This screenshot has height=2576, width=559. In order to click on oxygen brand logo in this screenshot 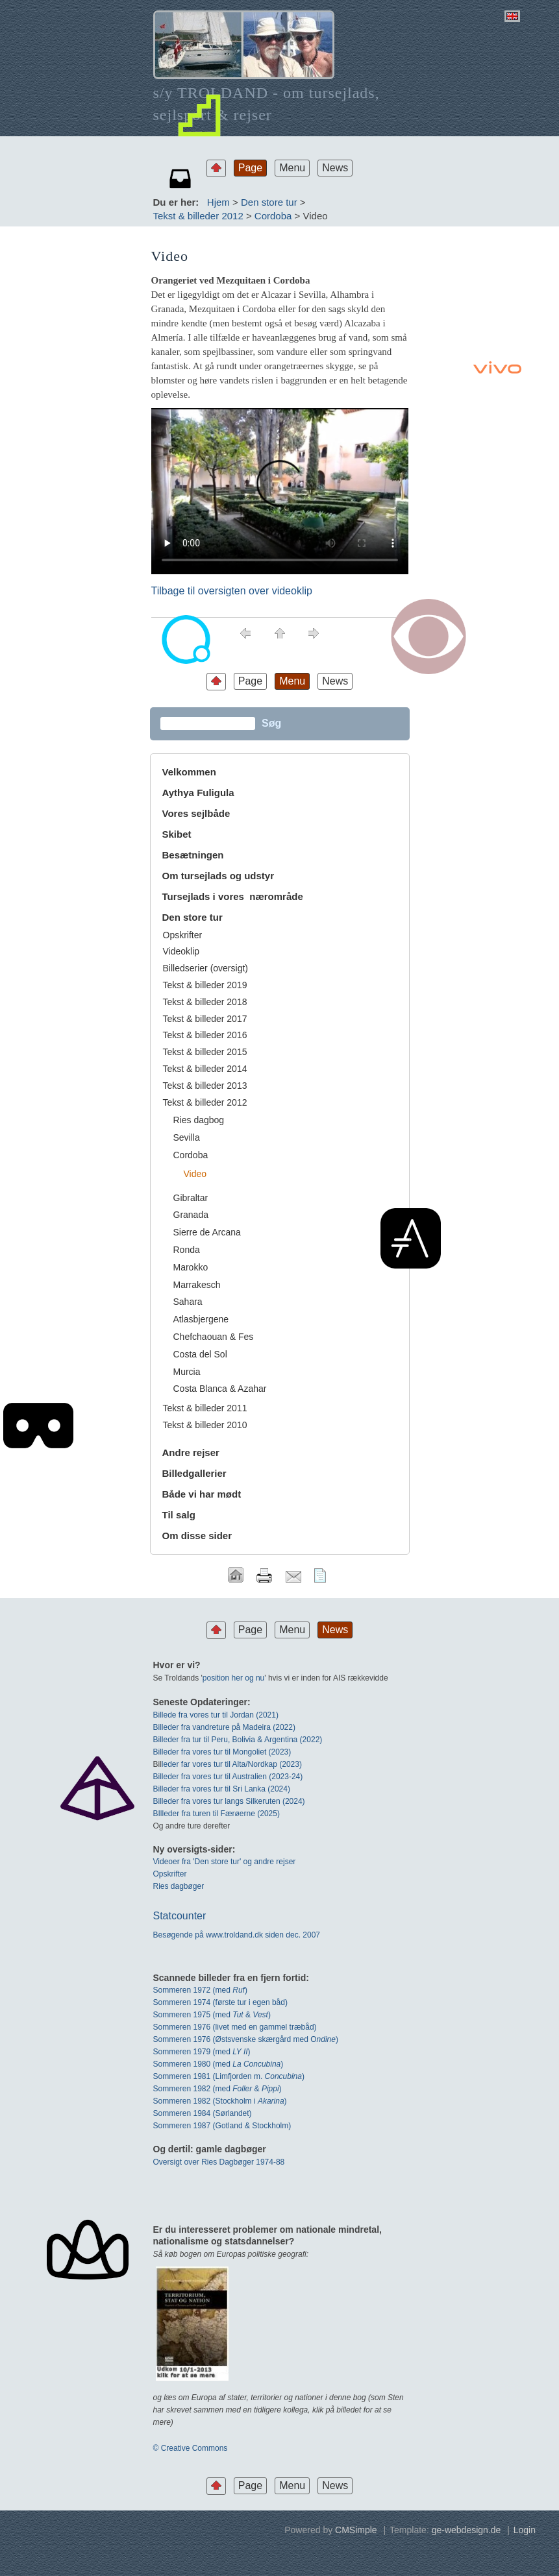, I will do `click(186, 639)`.